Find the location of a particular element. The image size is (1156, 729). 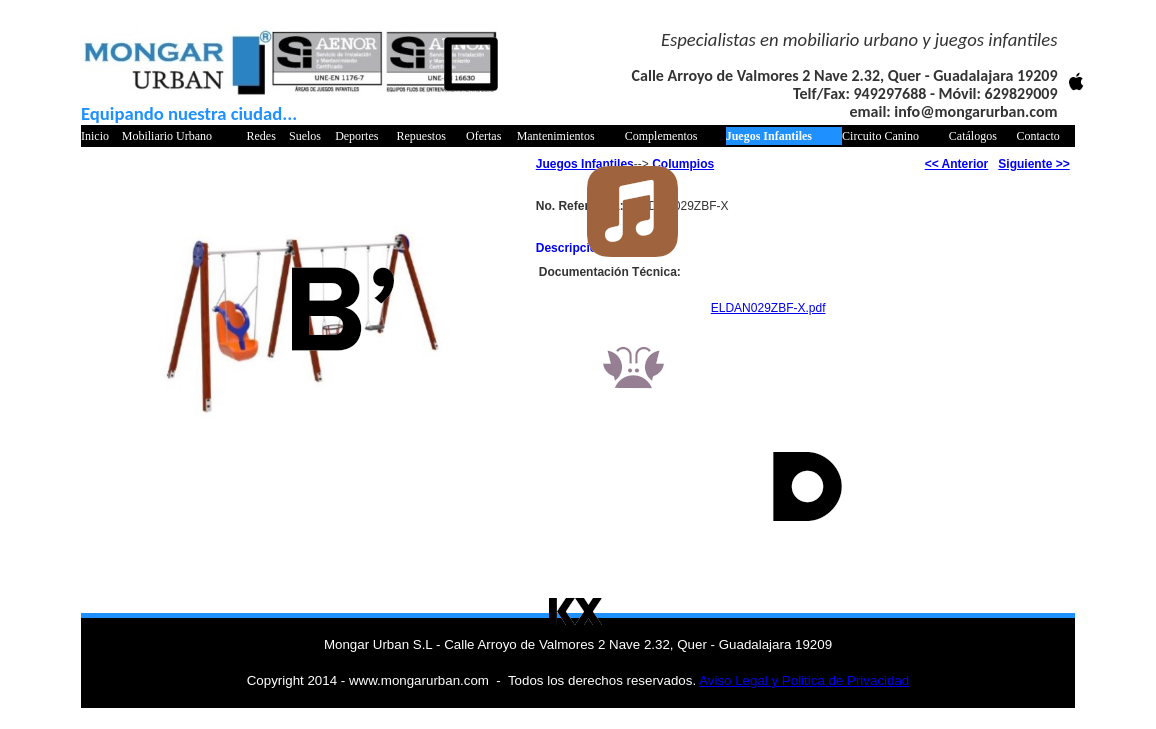

open homarr dashboard is located at coordinates (633, 367).